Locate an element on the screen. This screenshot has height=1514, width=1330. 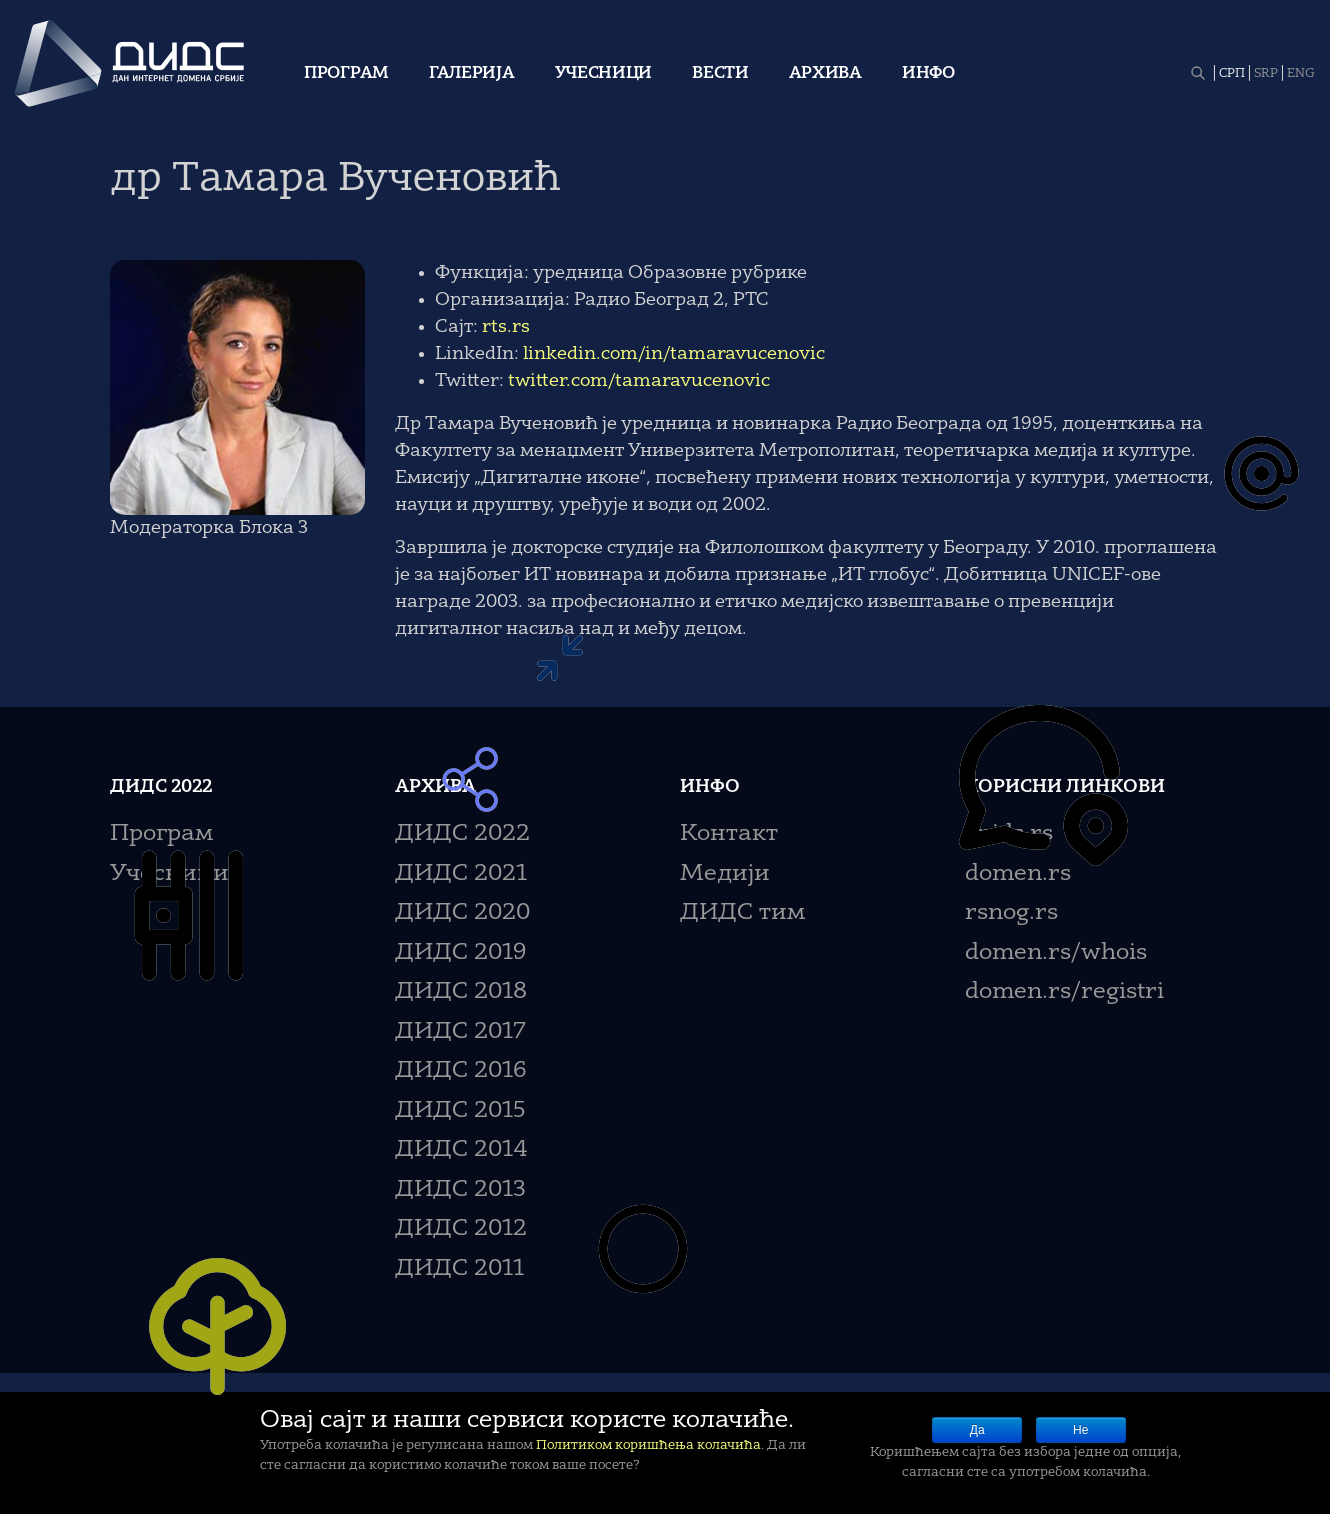
indicates a prison or correctional facility location is located at coordinates (192, 915).